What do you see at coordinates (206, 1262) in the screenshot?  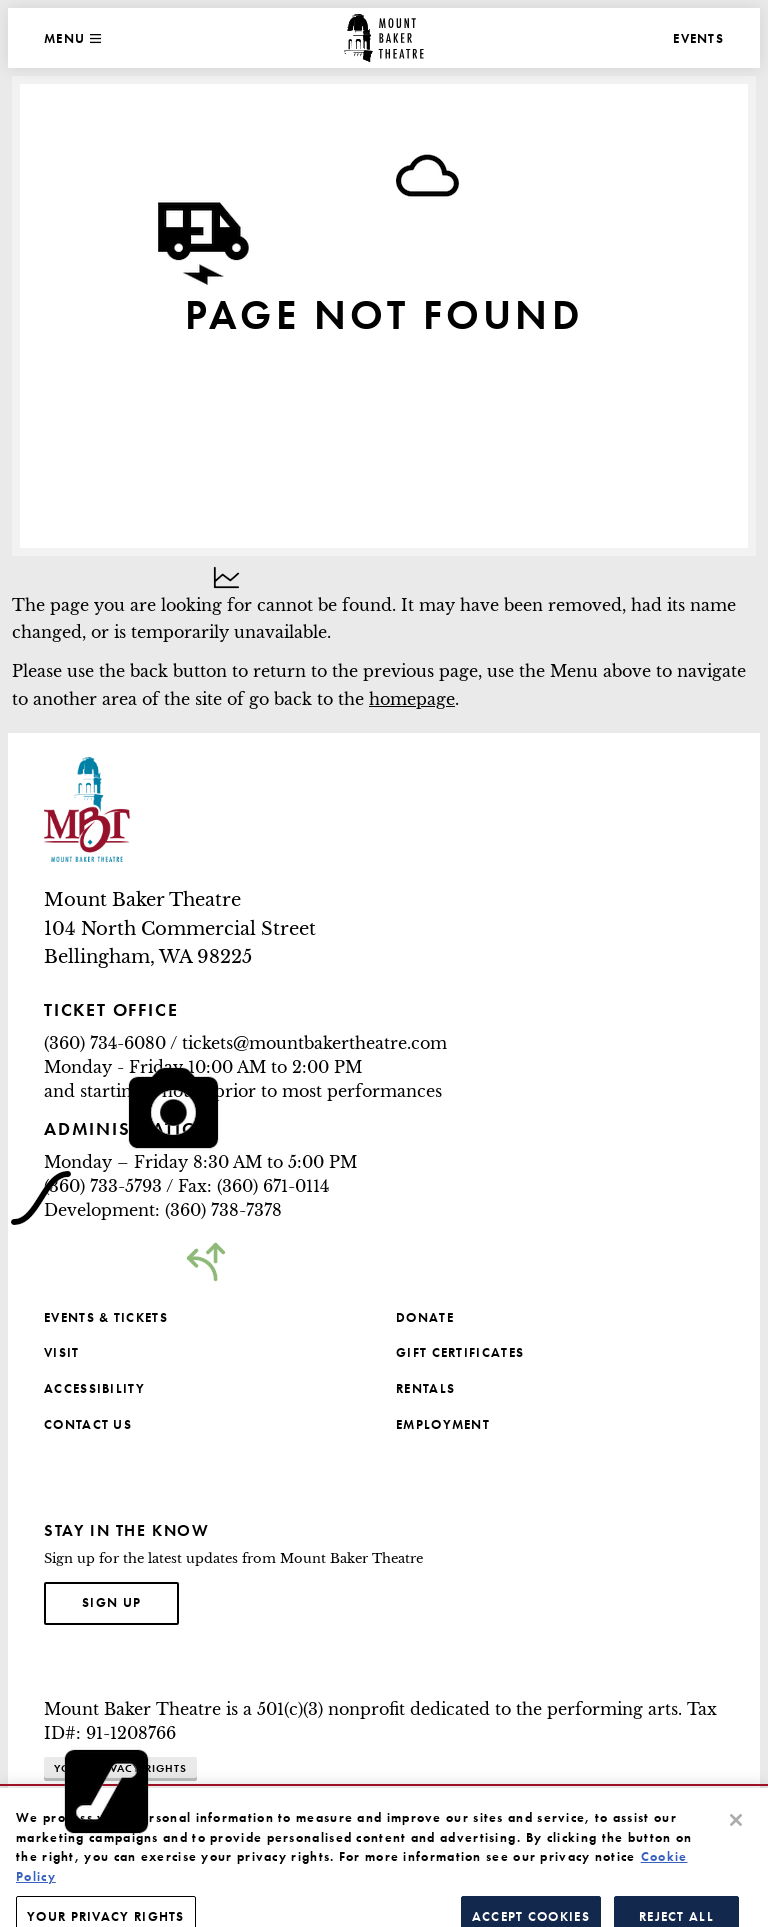 I see `take the left ramp or exit` at bounding box center [206, 1262].